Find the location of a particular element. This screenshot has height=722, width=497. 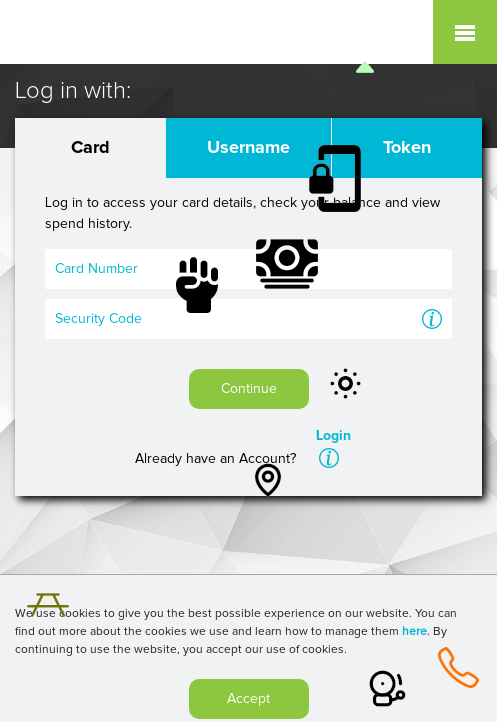

decrease screen brightness is located at coordinates (345, 383).